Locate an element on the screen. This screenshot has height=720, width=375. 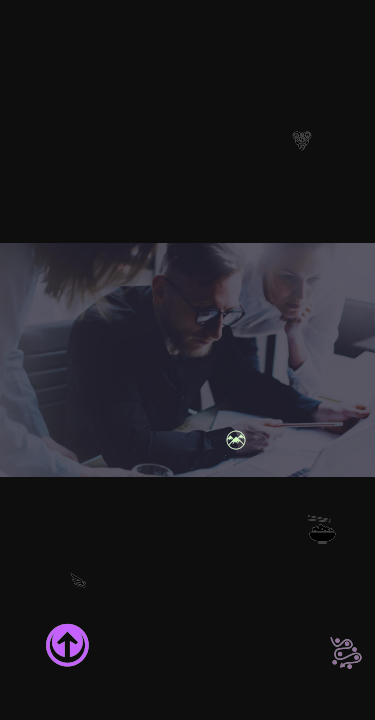
select a guitar pick or musical accessory is located at coordinates (302, 141).